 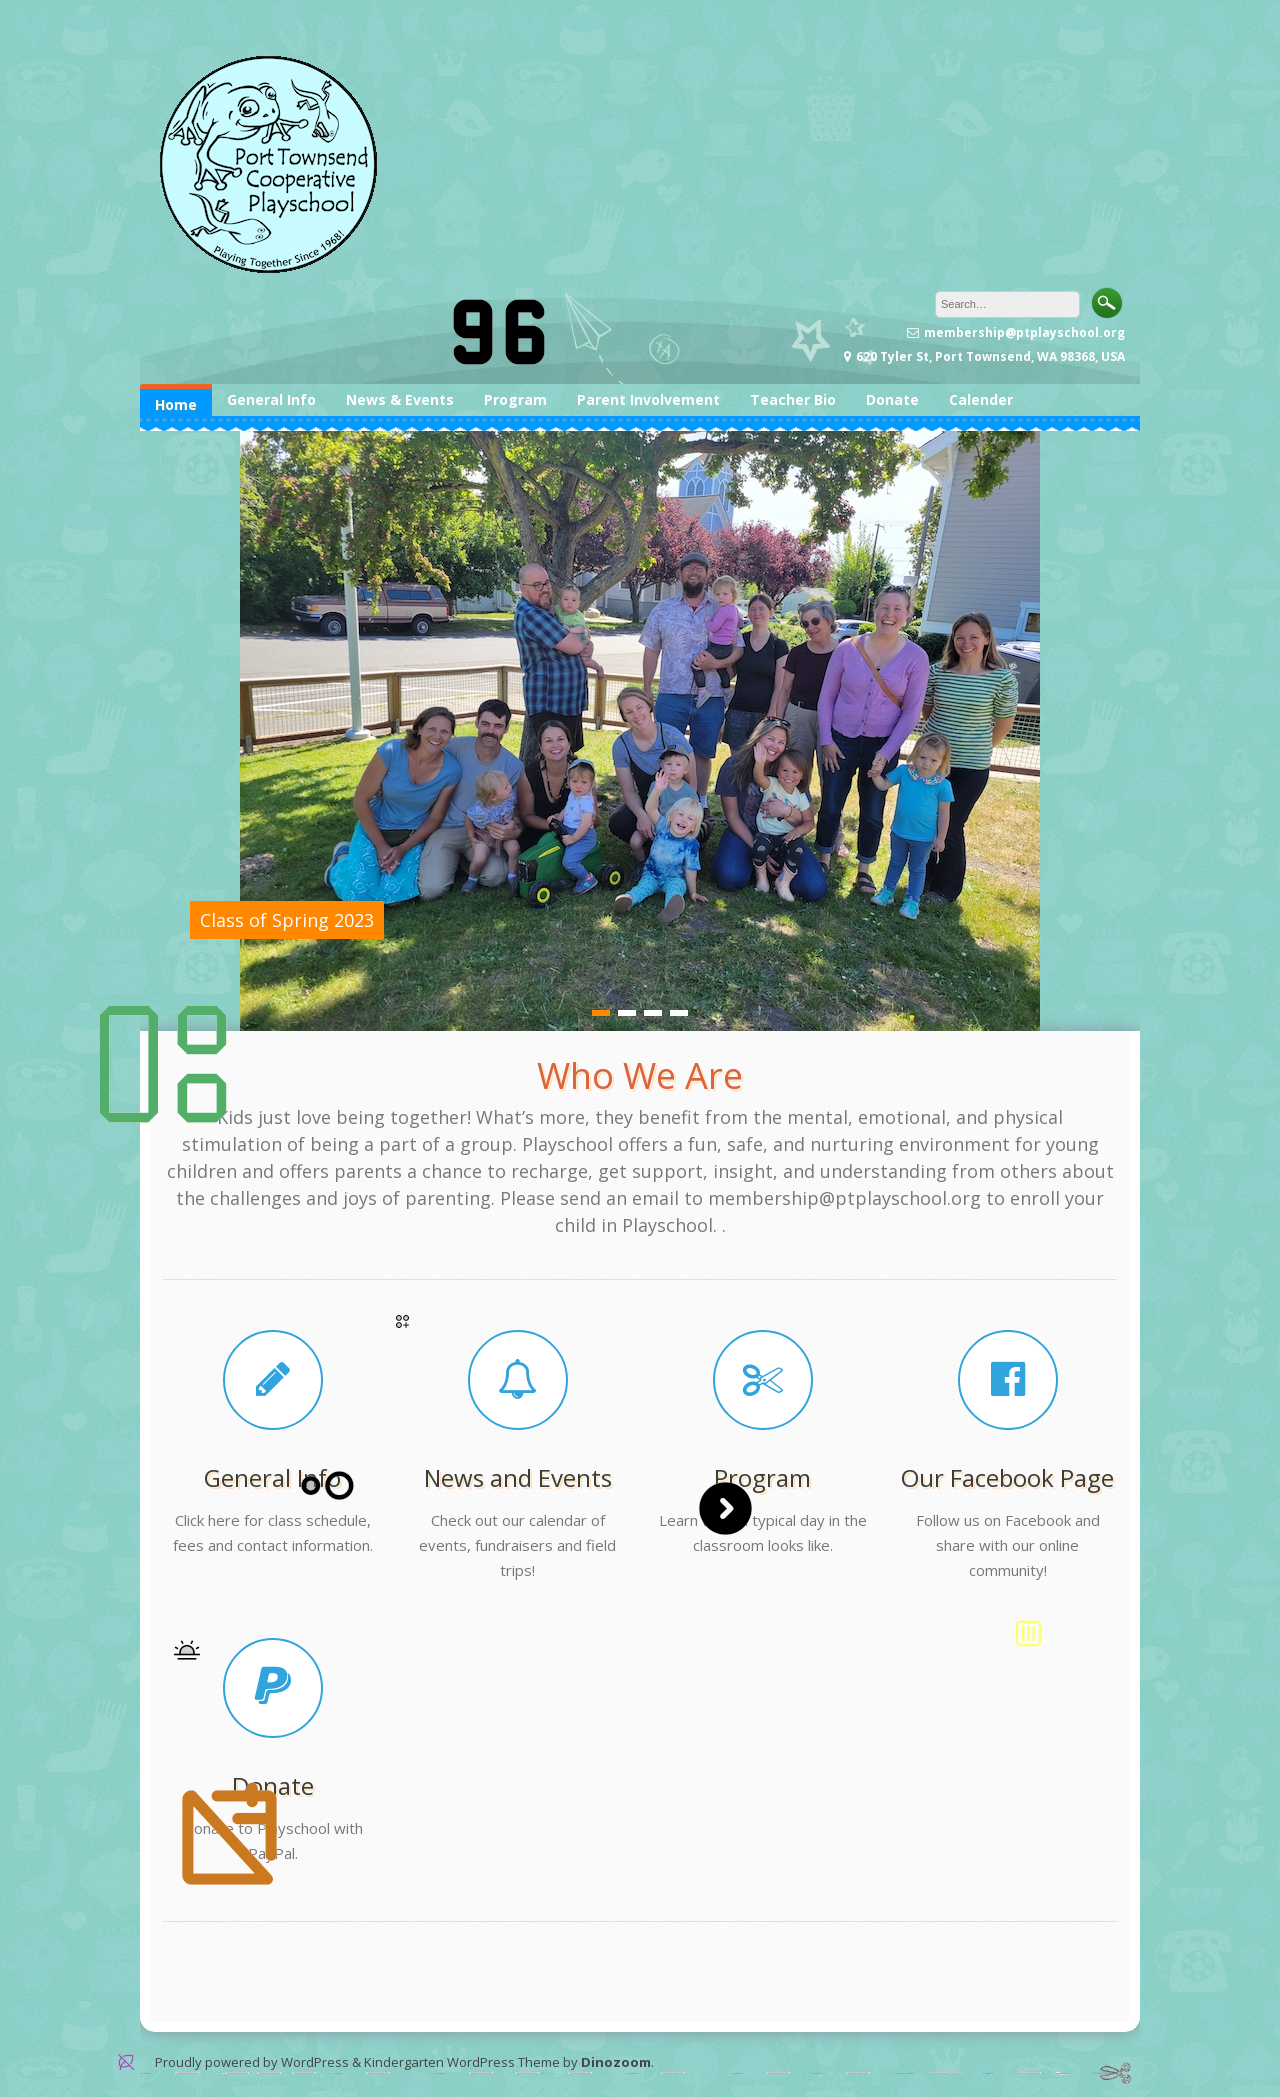 What do you see at coordinates (1028, 1633) in the screenshot?
I see `laundry care instruction for drip drying` at bounding box center [1028, 1633].